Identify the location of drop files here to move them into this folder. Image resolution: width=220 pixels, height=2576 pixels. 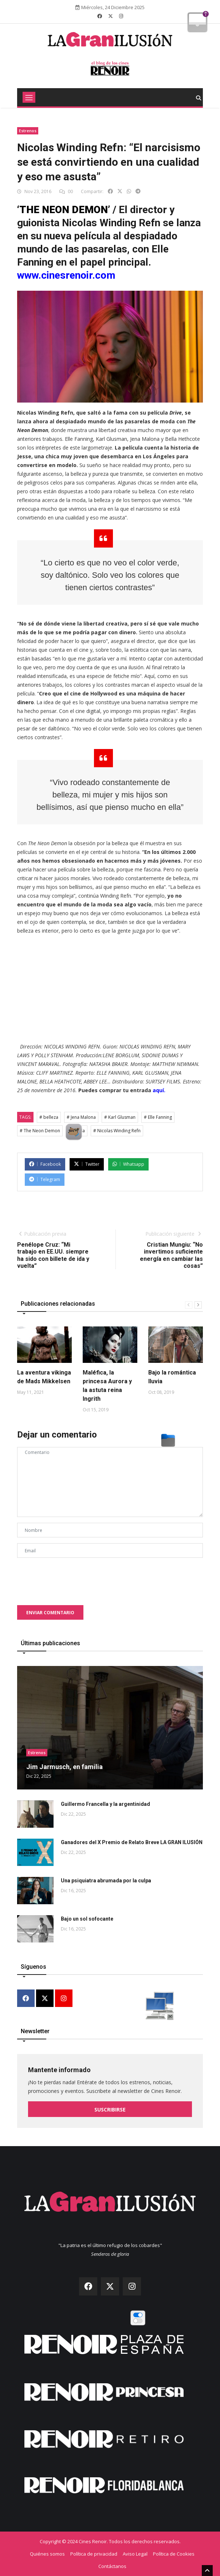
(168, 1440).